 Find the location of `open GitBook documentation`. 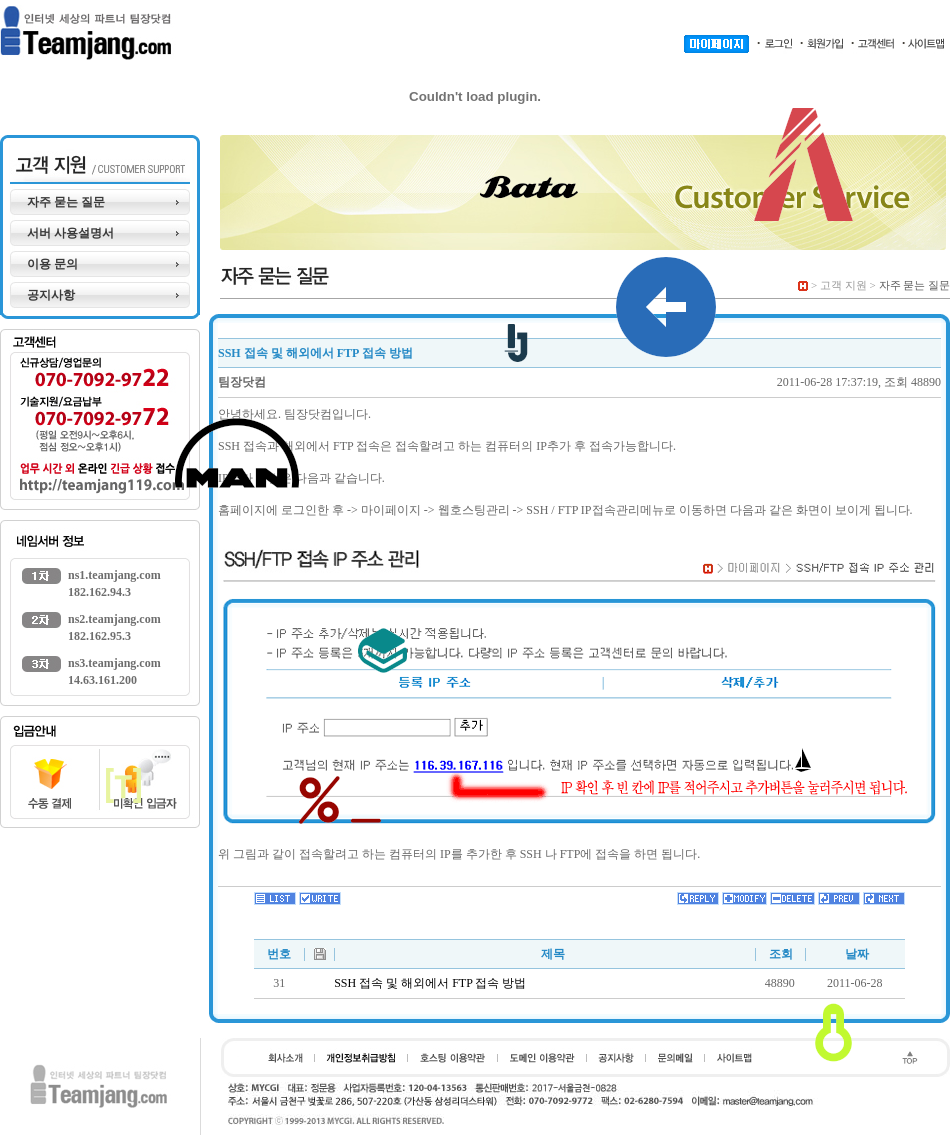

open GitBook documentation is located at coordinates (382, 650).